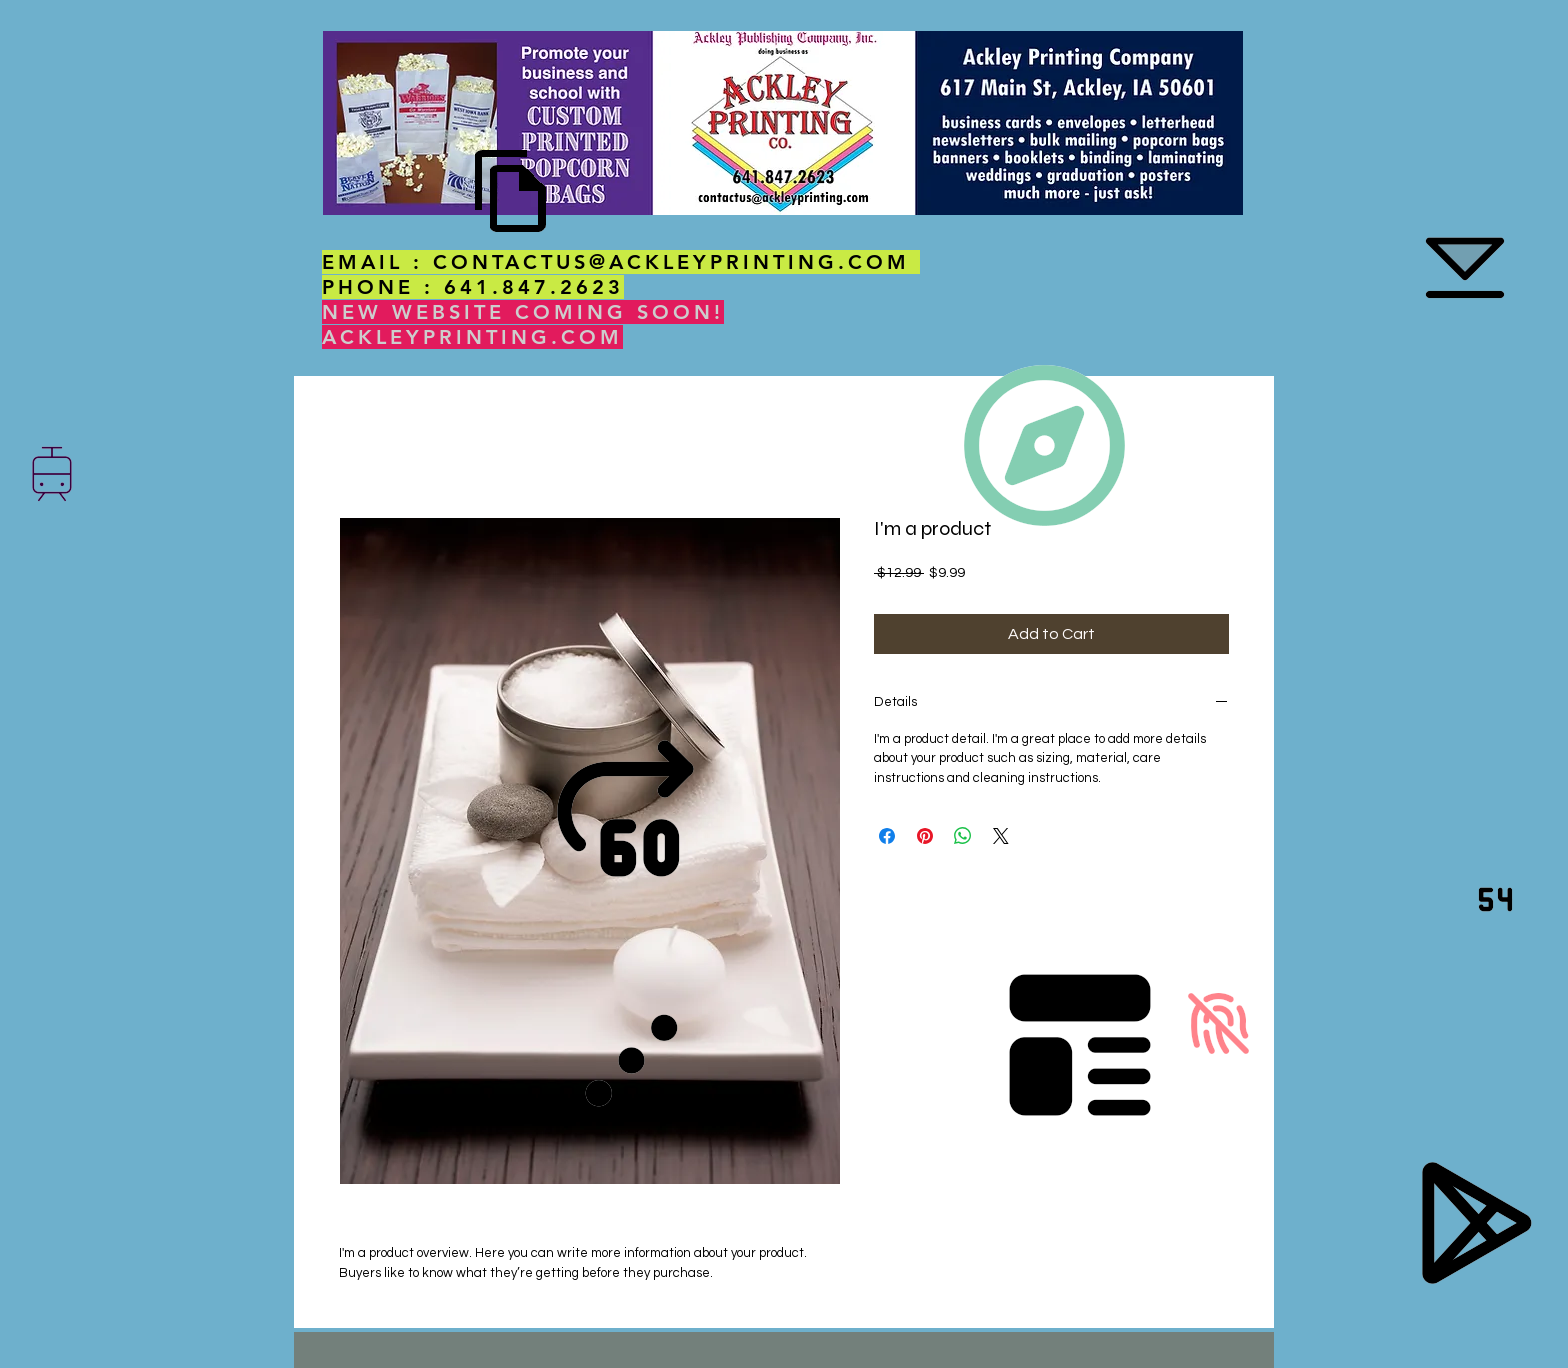  I want to click on disable fingerprint authentication, so click(1218, 1023).